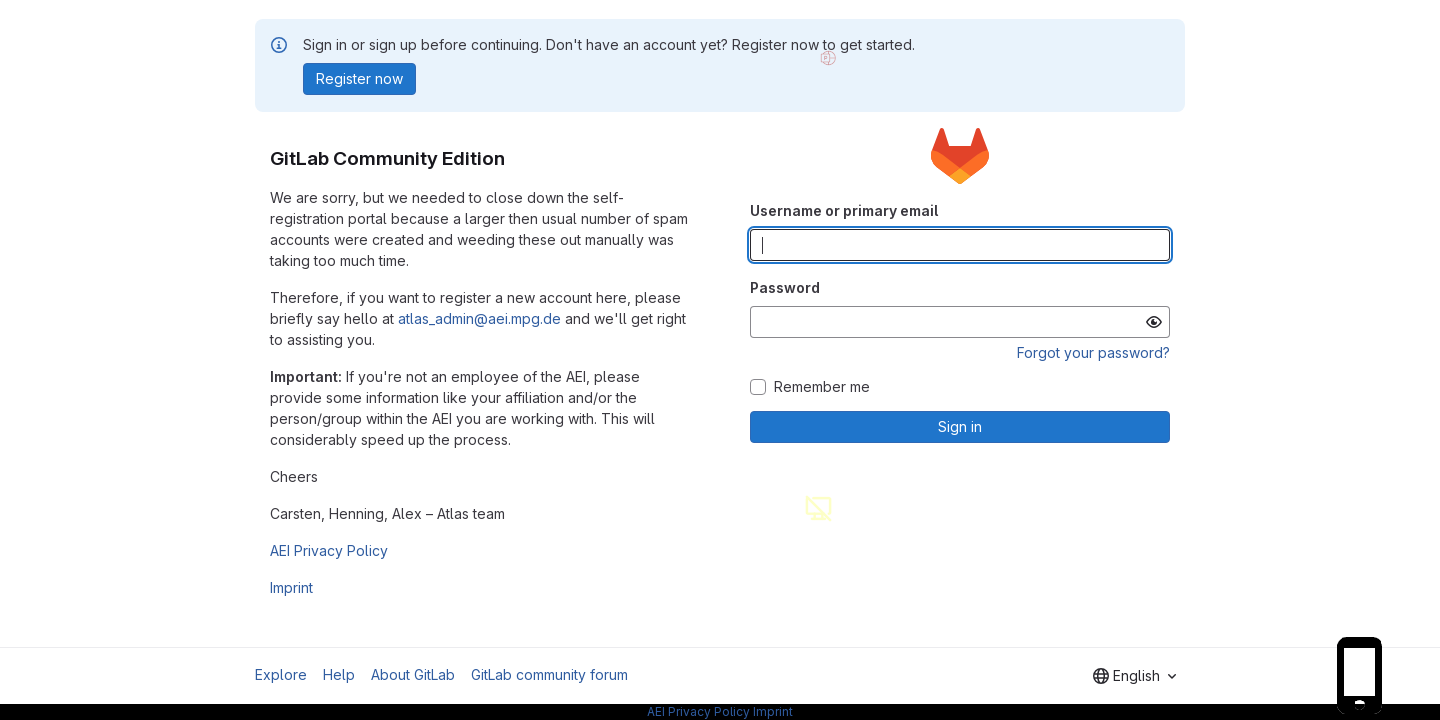 This screenshot has width=1440, height=720. Describe the element at coordinates (828, 58) in the screenshot. I see `open Microsoft PowerPoint` at that location.